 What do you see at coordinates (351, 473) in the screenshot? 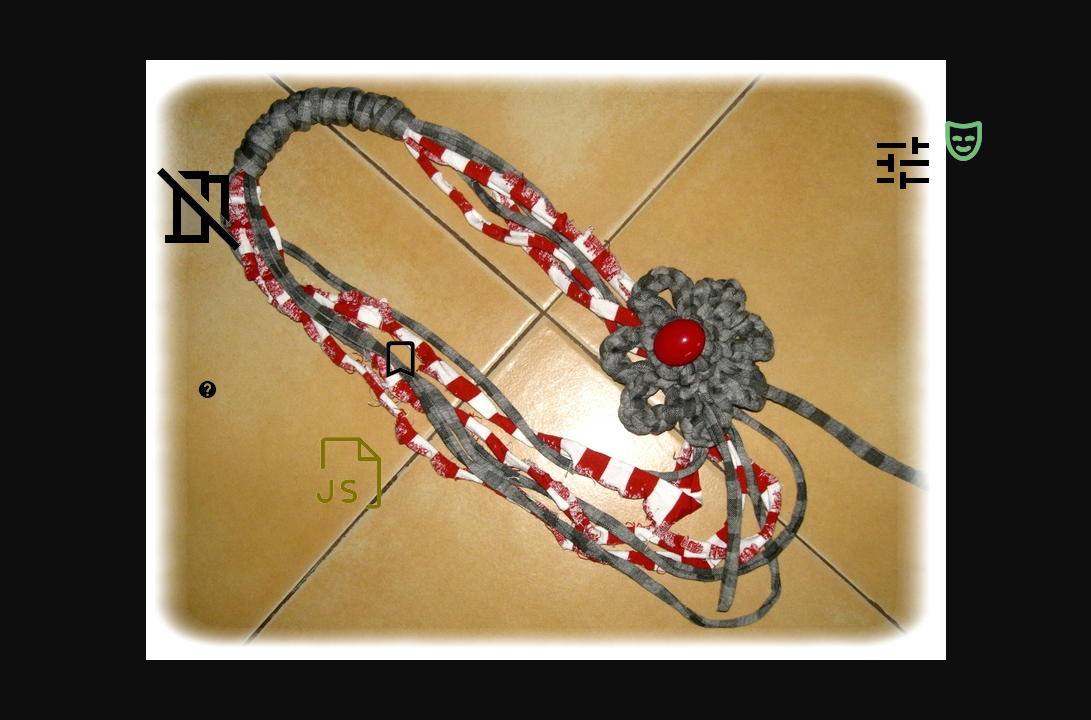
I see `javascript file in a project directory` at bounding box center [351, 473].